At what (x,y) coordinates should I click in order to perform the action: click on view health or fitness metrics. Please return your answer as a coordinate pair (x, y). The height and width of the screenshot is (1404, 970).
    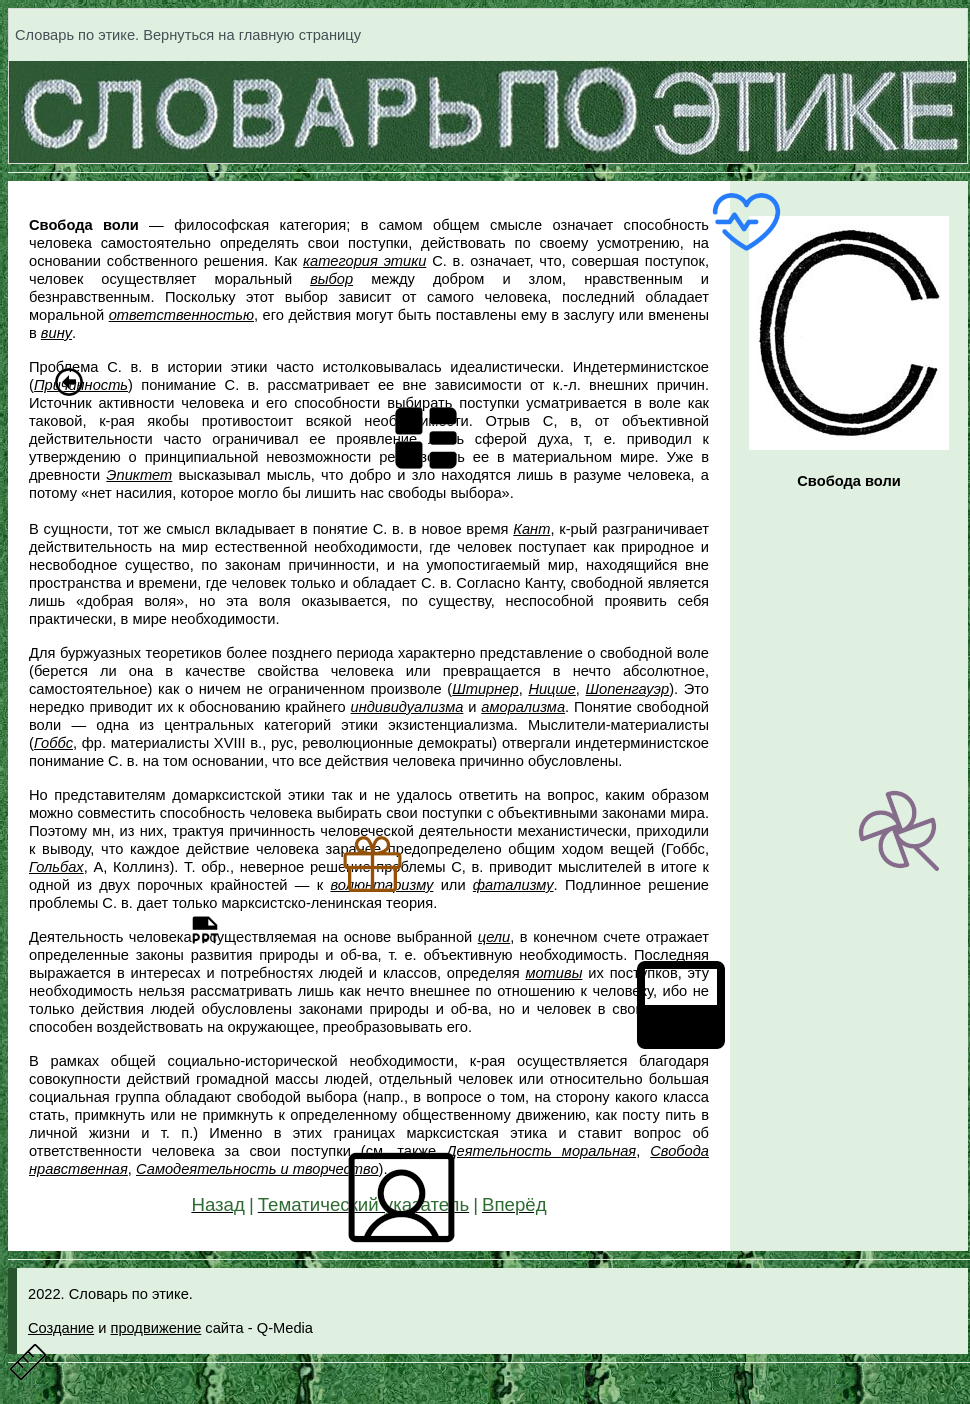
    Looking at the image, I should click on (746, 219).